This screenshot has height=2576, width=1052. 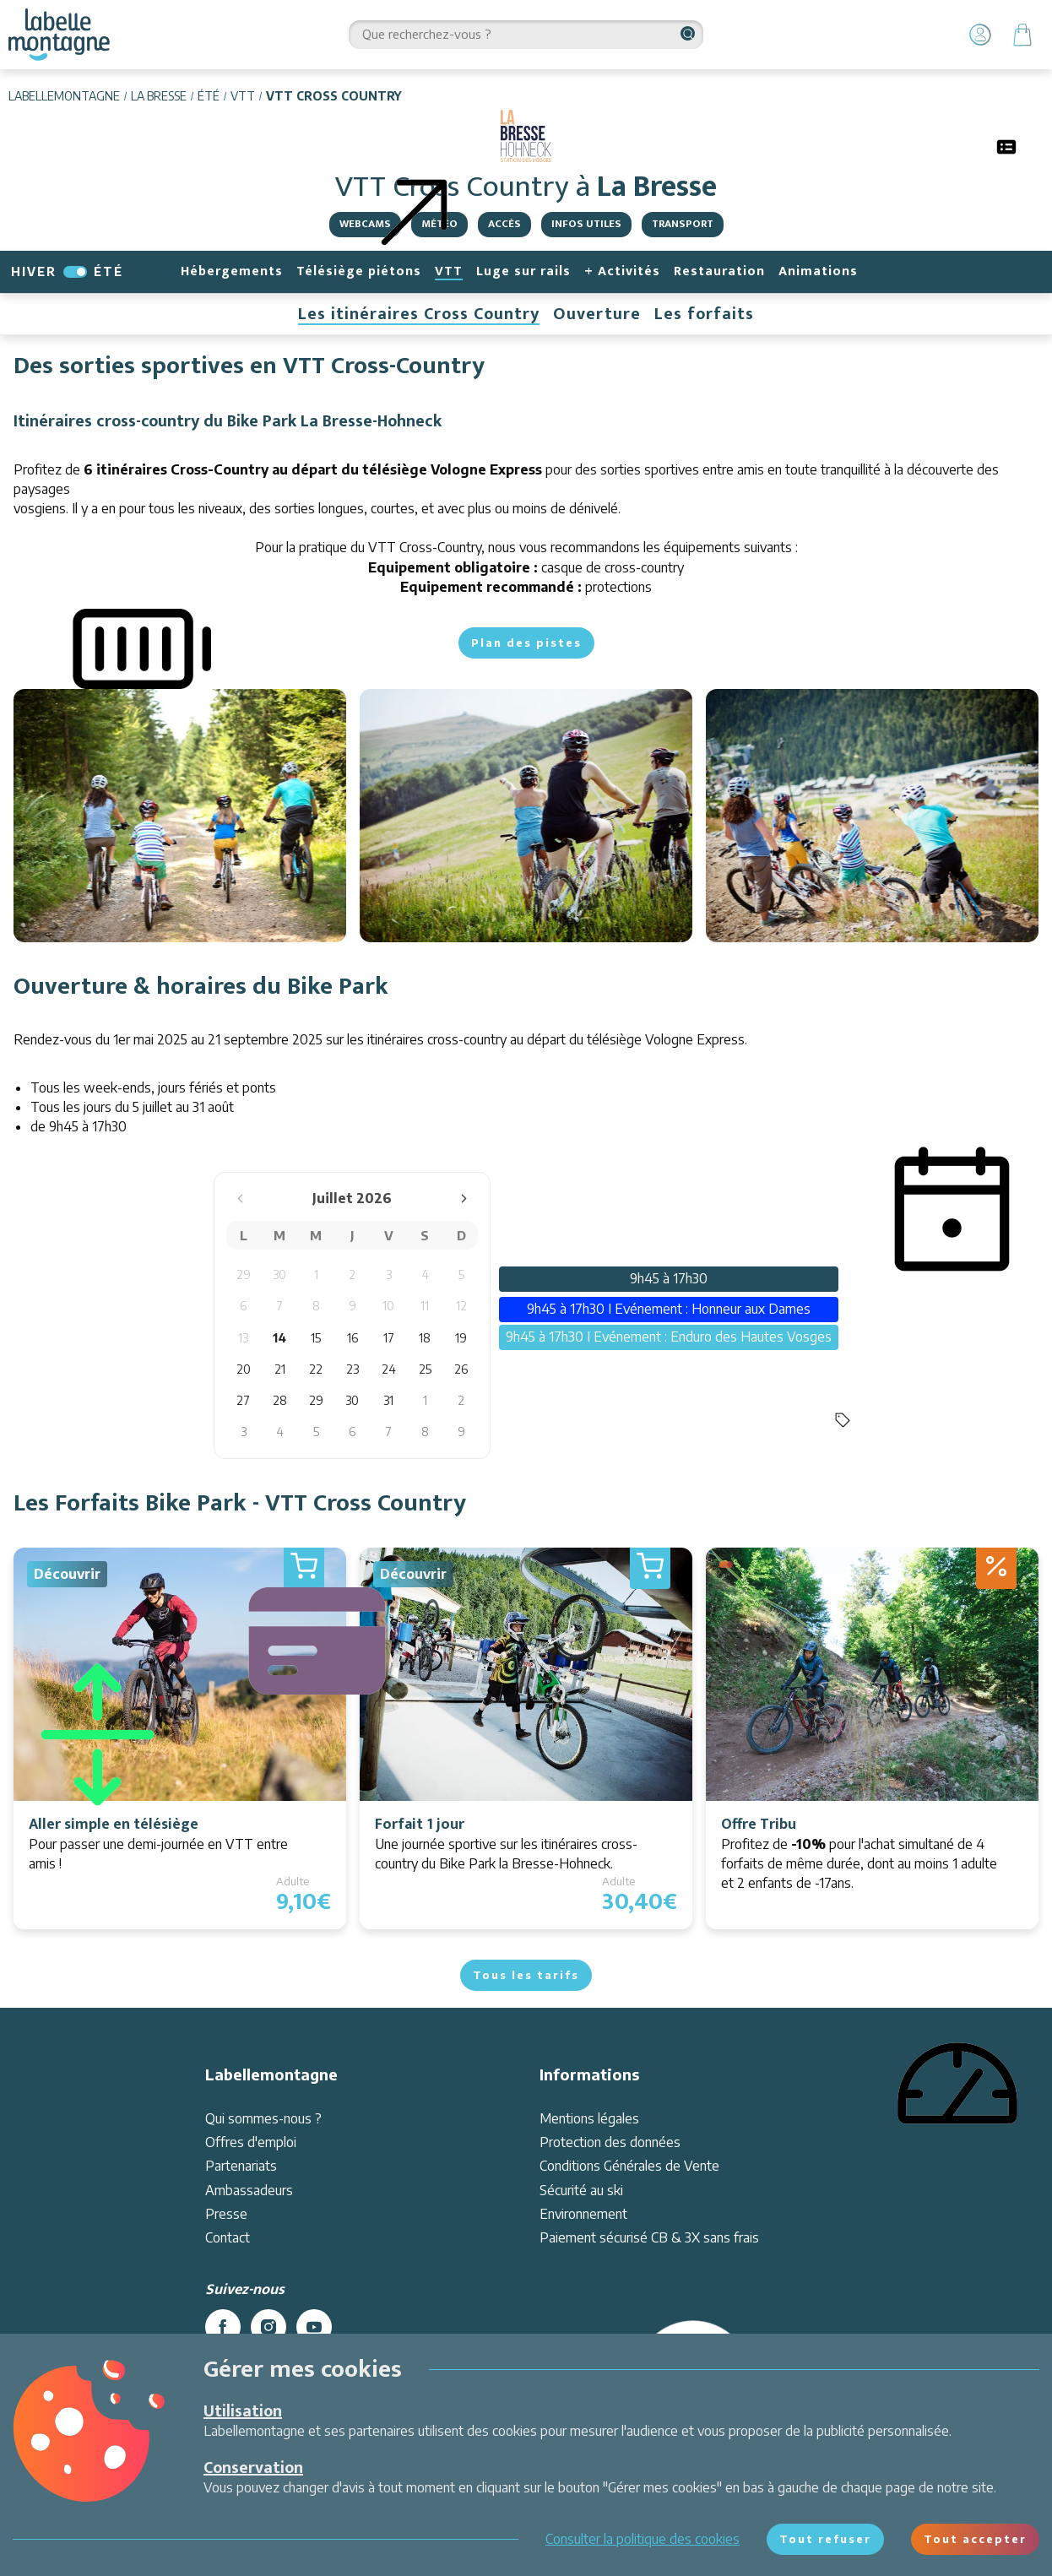 I want to click on view list details or summary, so click(x=1006, y=147).